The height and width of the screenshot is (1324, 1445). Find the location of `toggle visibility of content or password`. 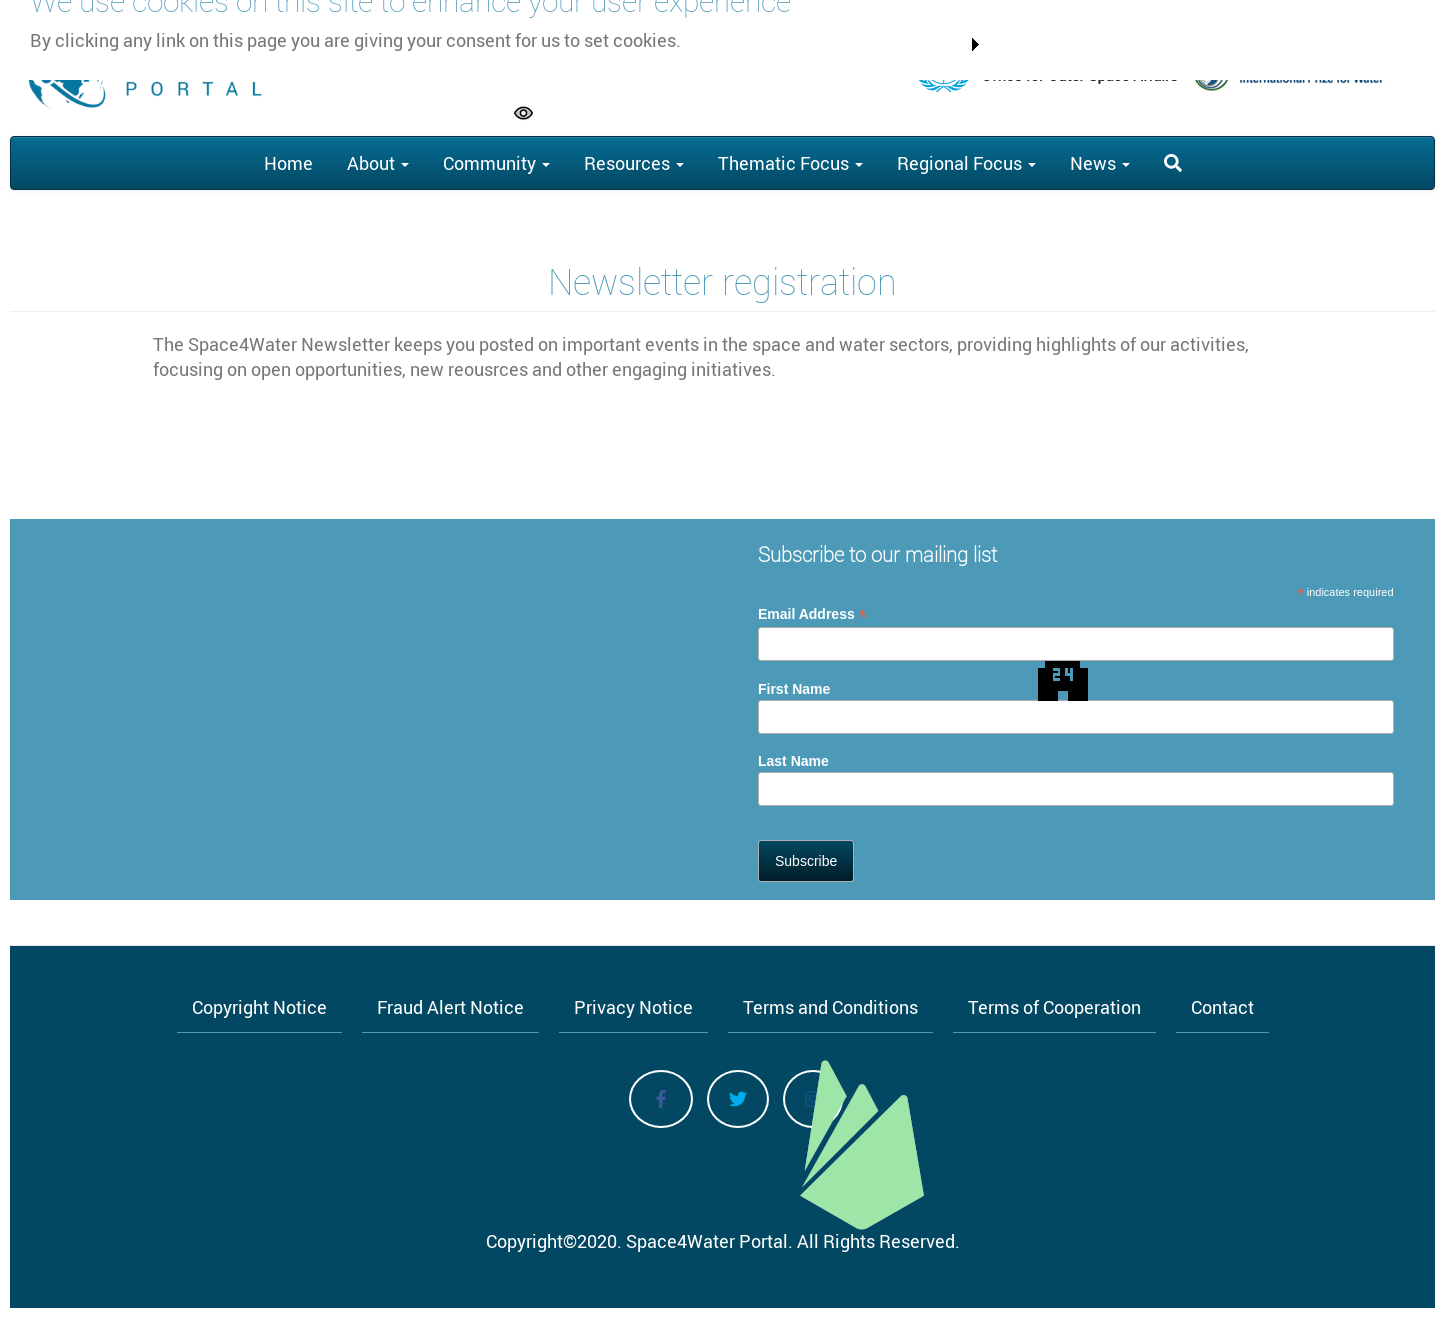

toggle visibility of content or password is located at coordinates (523, 113).